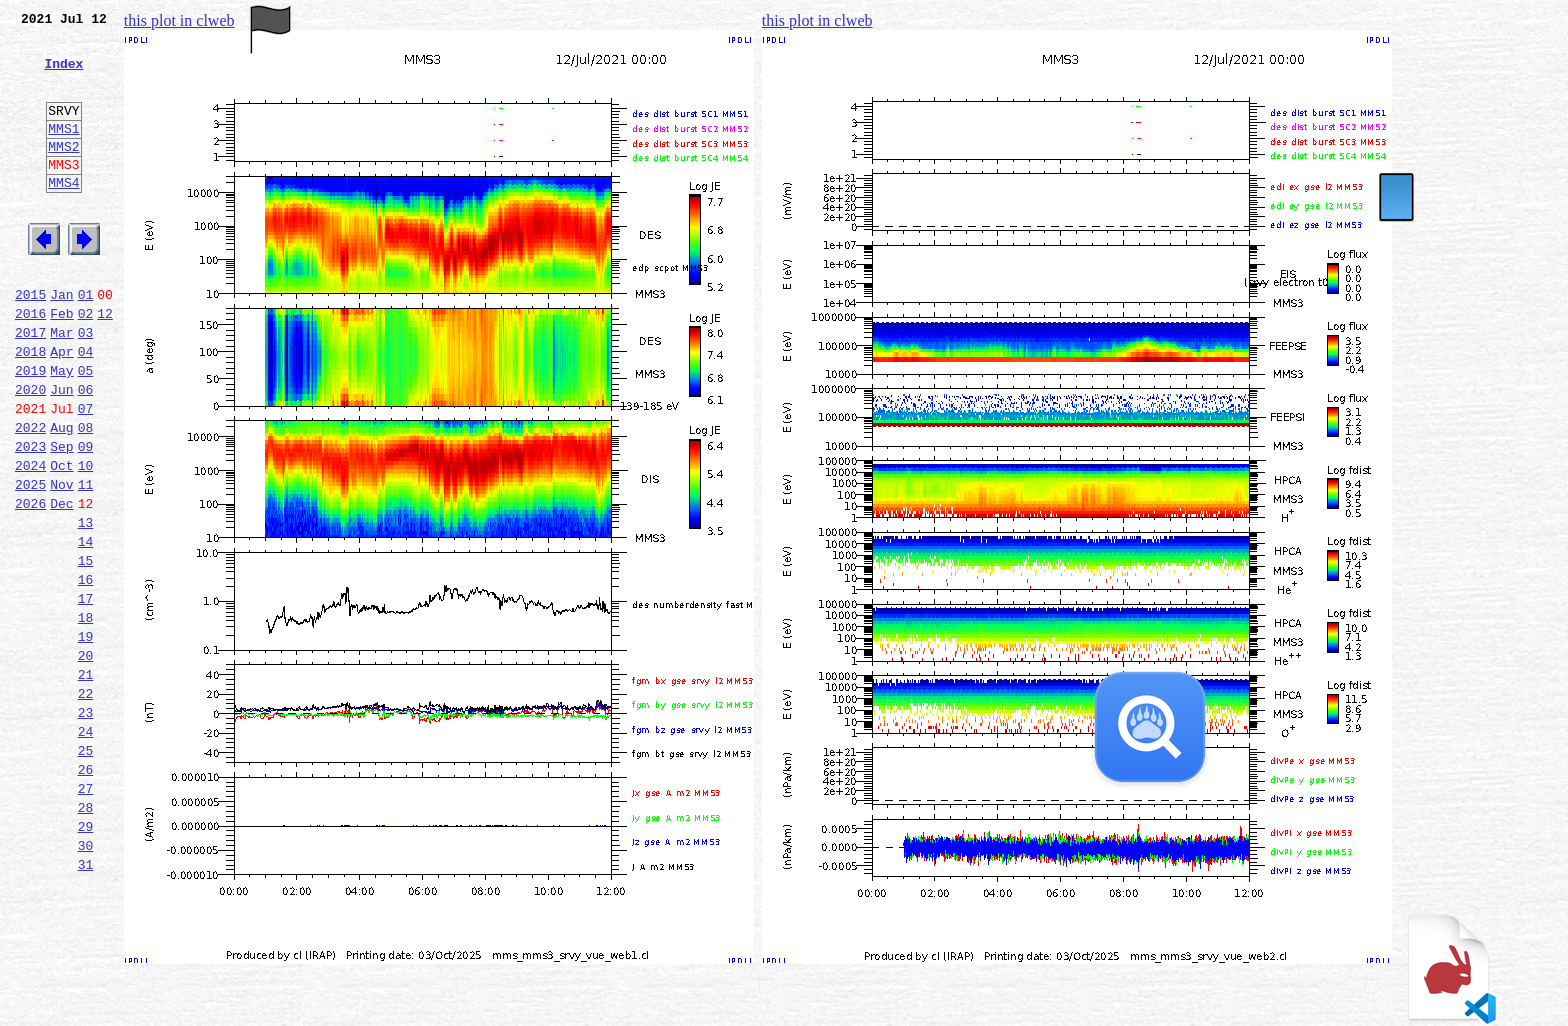 Image resolution: width=1568 pixels, height=1026 pixels. What do you see at coordinates (1448, 969) in the screenshot?
I see `open a jade-related project or file in Visual Studio Code` at bounding box center [1448, 969].